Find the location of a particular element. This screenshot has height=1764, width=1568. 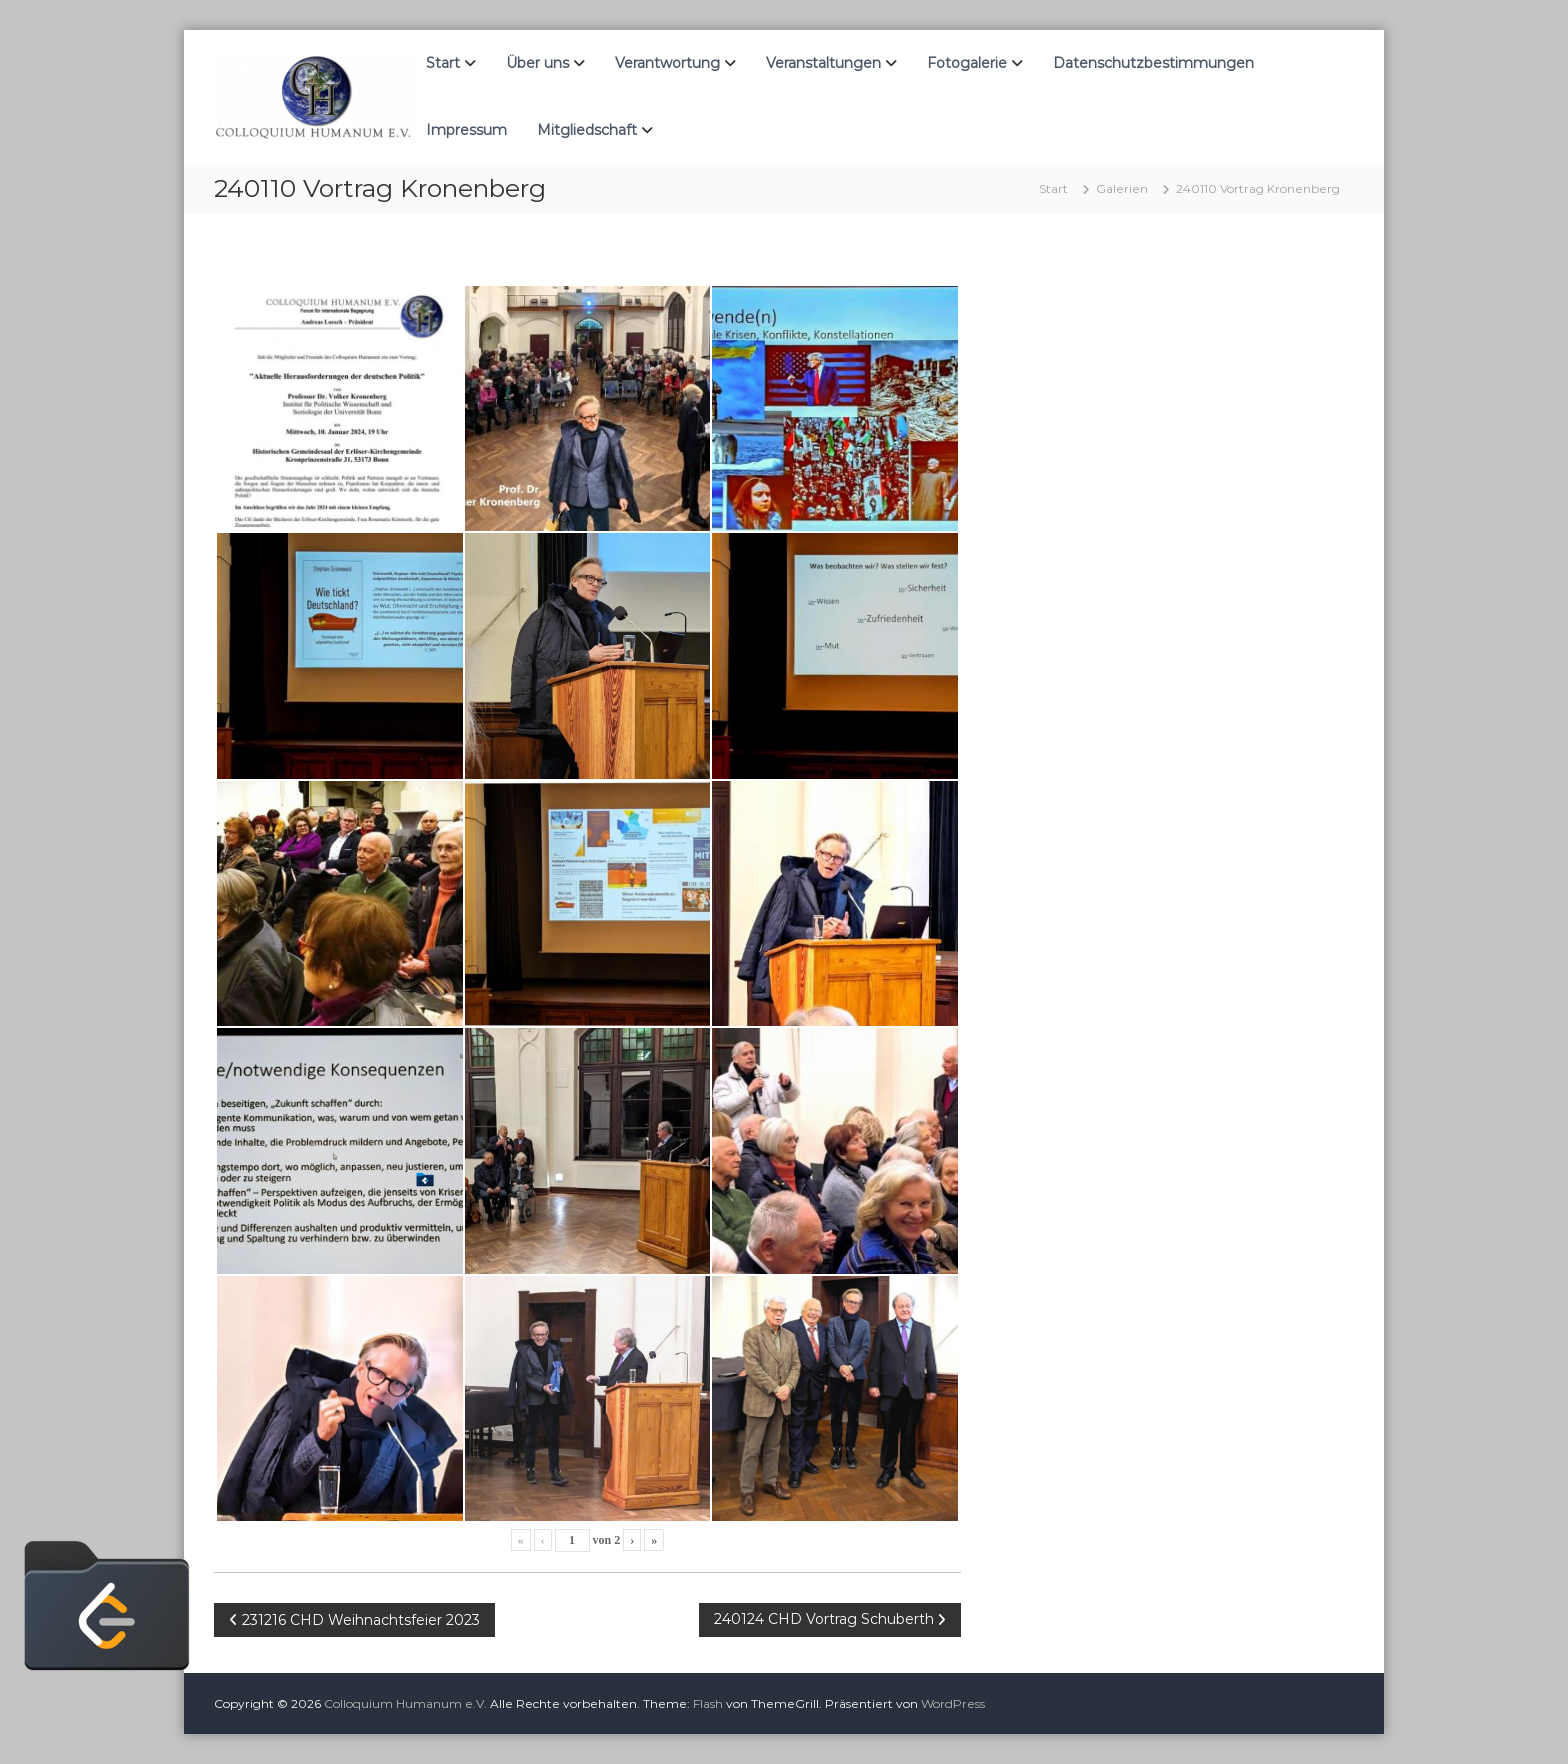

open your leetcode practice files folder is located at coordinates (106, 1610).